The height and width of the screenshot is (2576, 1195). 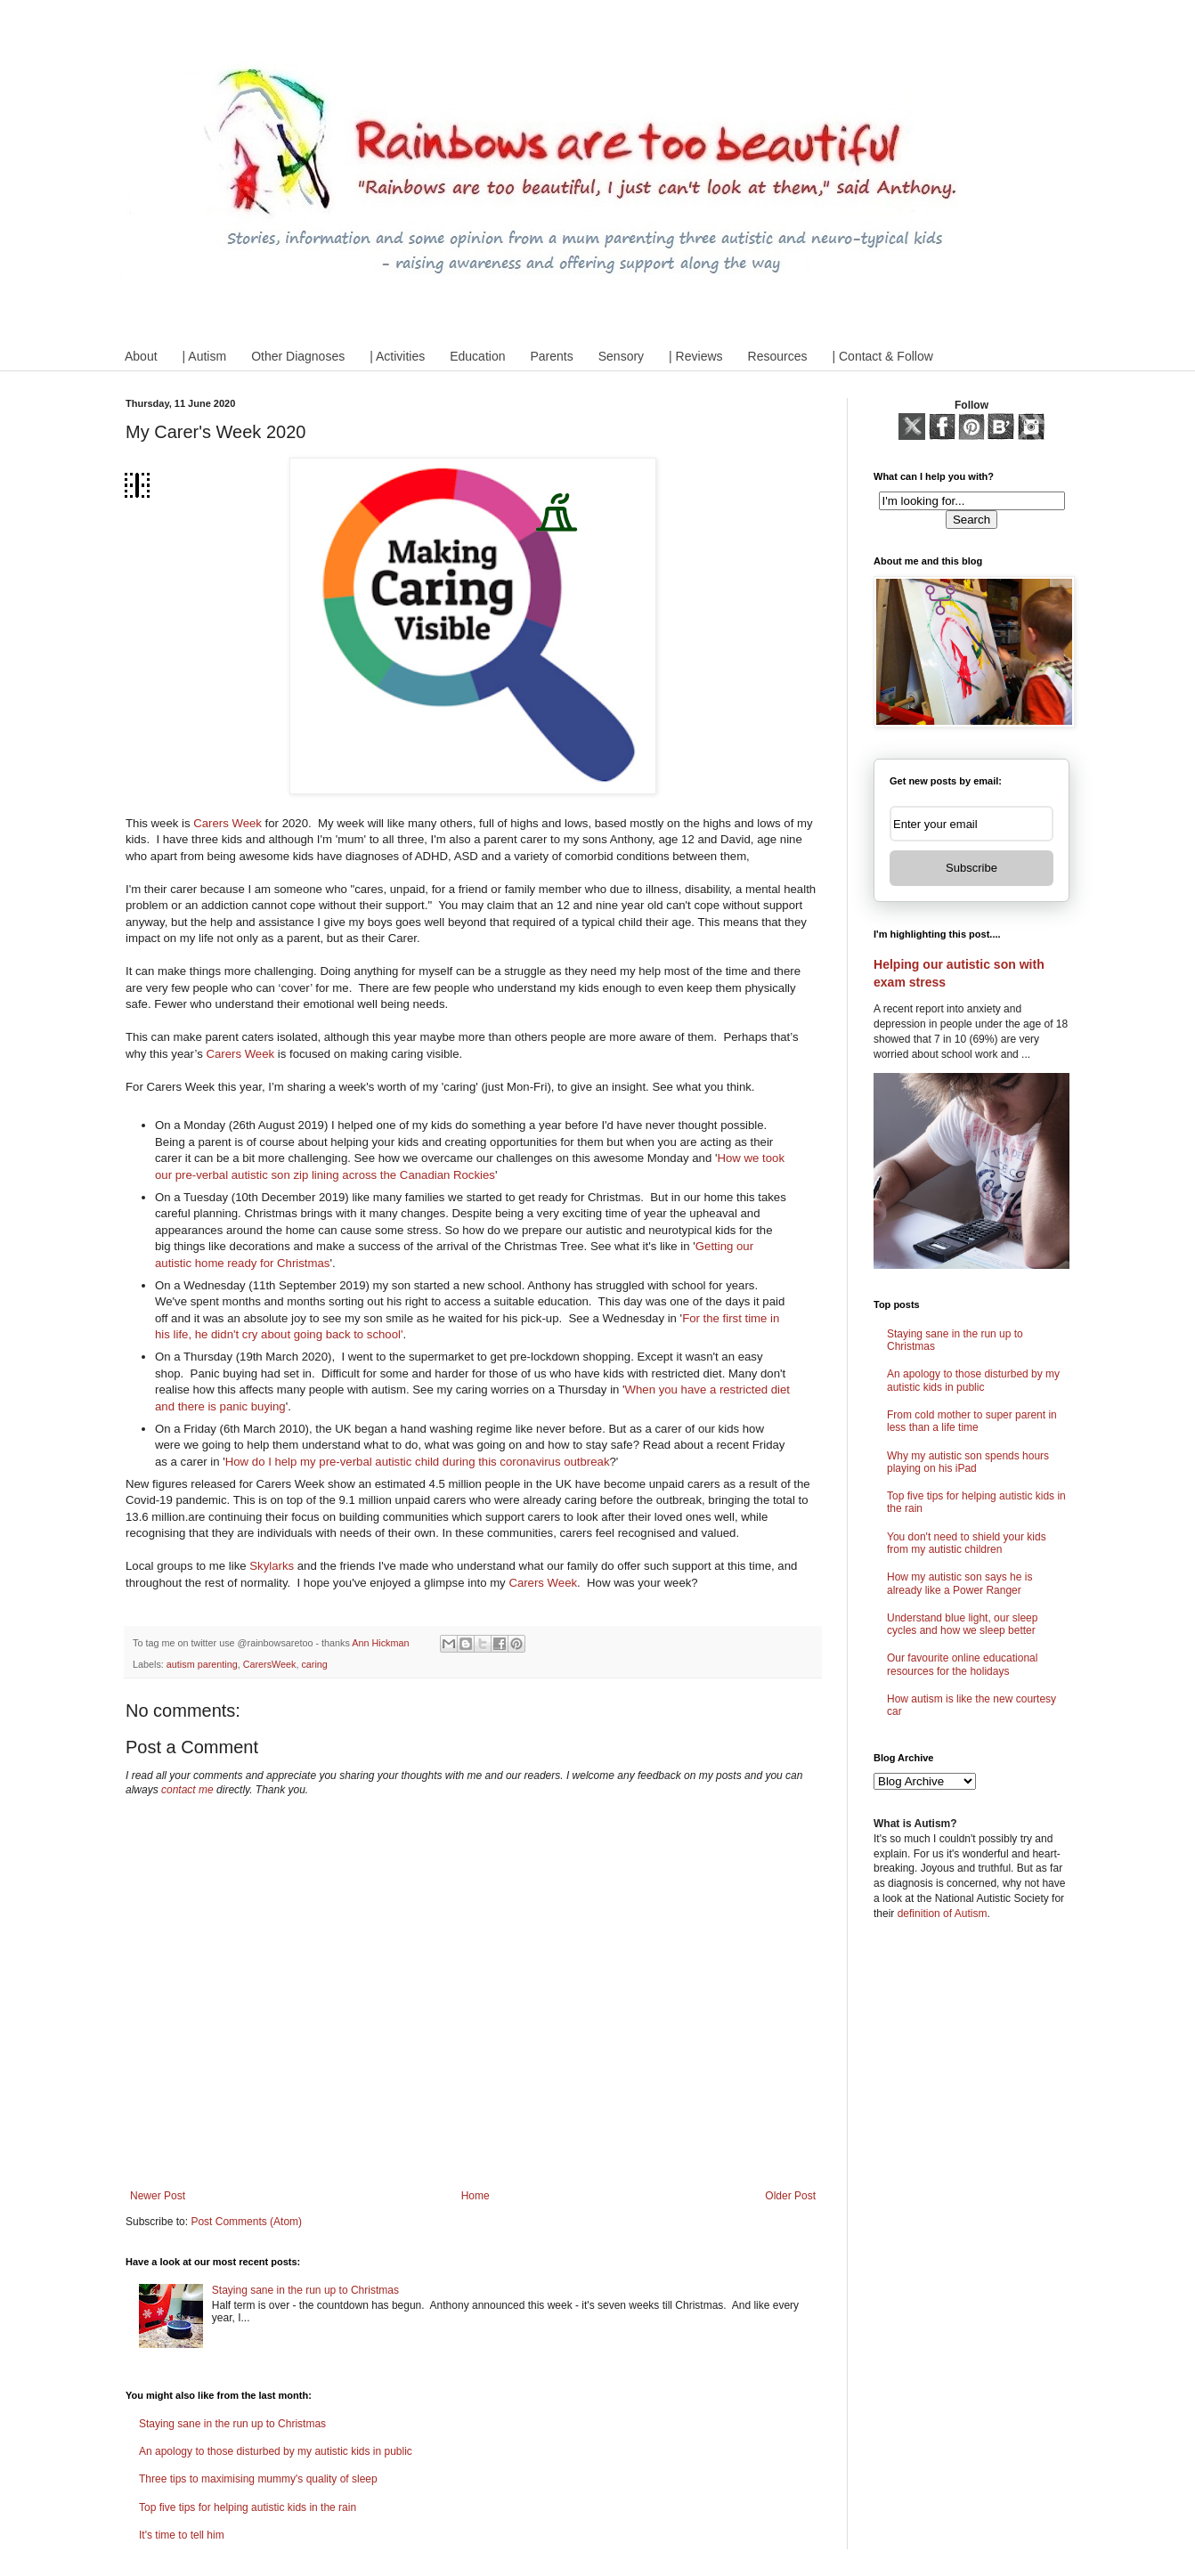 What do you see at coordinates (940, 600) in the screenshot?
I see `fork a repository or branch` at bounding box center [940, 600].